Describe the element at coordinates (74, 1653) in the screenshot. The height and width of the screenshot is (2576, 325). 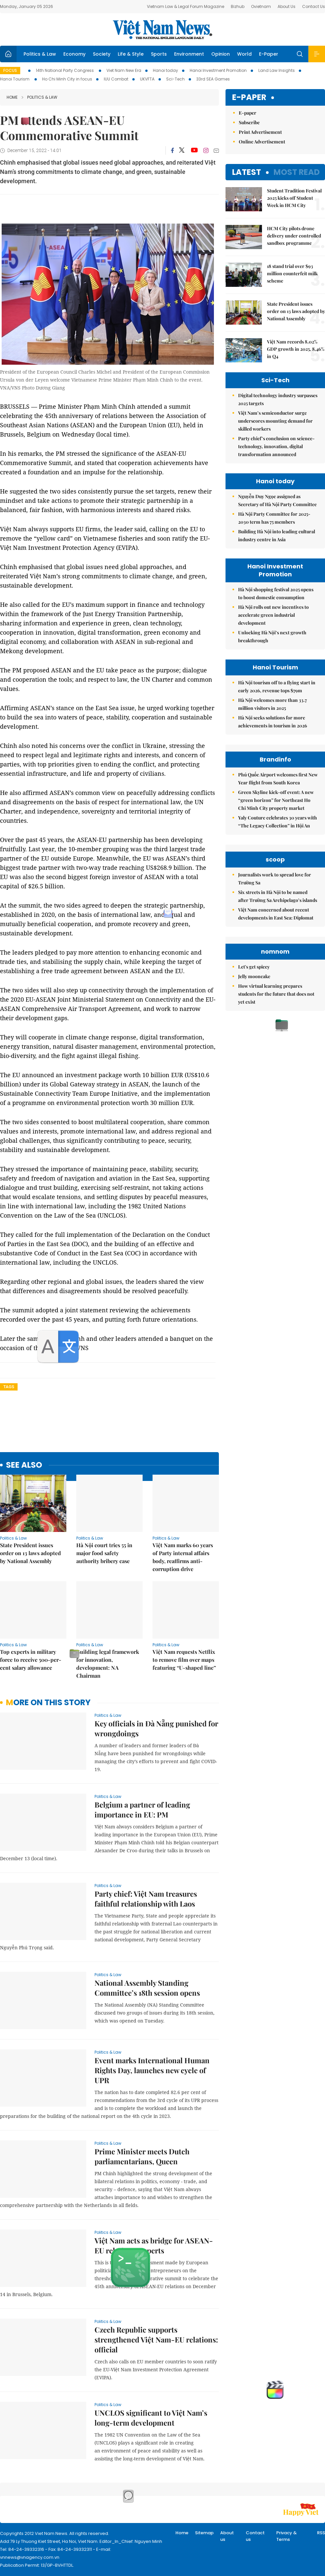
I see `open file manager application` at that location.